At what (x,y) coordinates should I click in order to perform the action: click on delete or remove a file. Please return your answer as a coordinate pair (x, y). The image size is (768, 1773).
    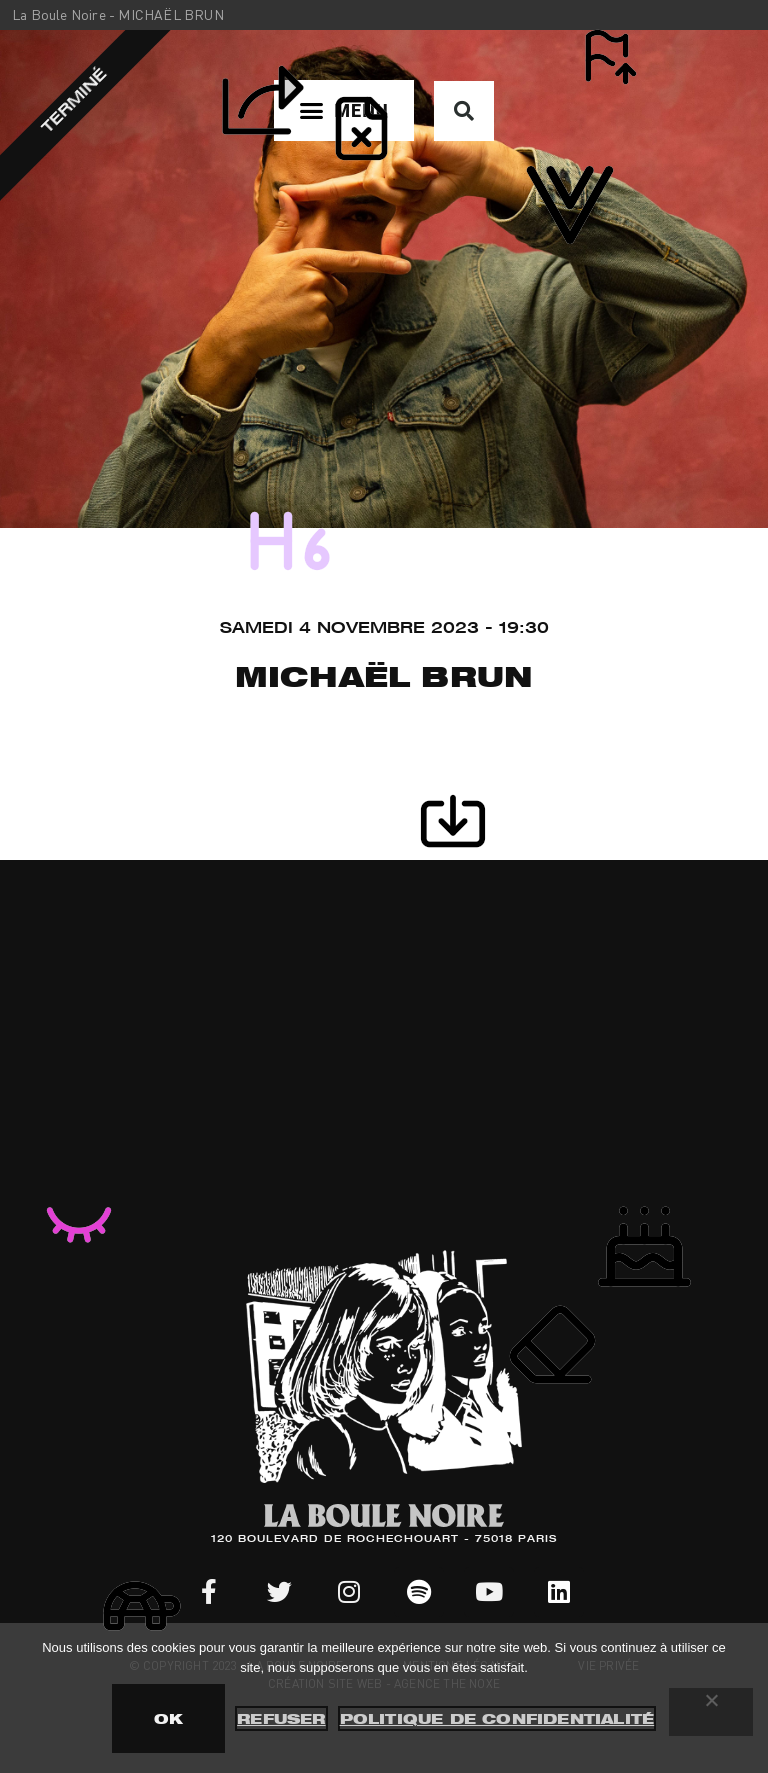
    Looking at the image, I should click on (361, 128).